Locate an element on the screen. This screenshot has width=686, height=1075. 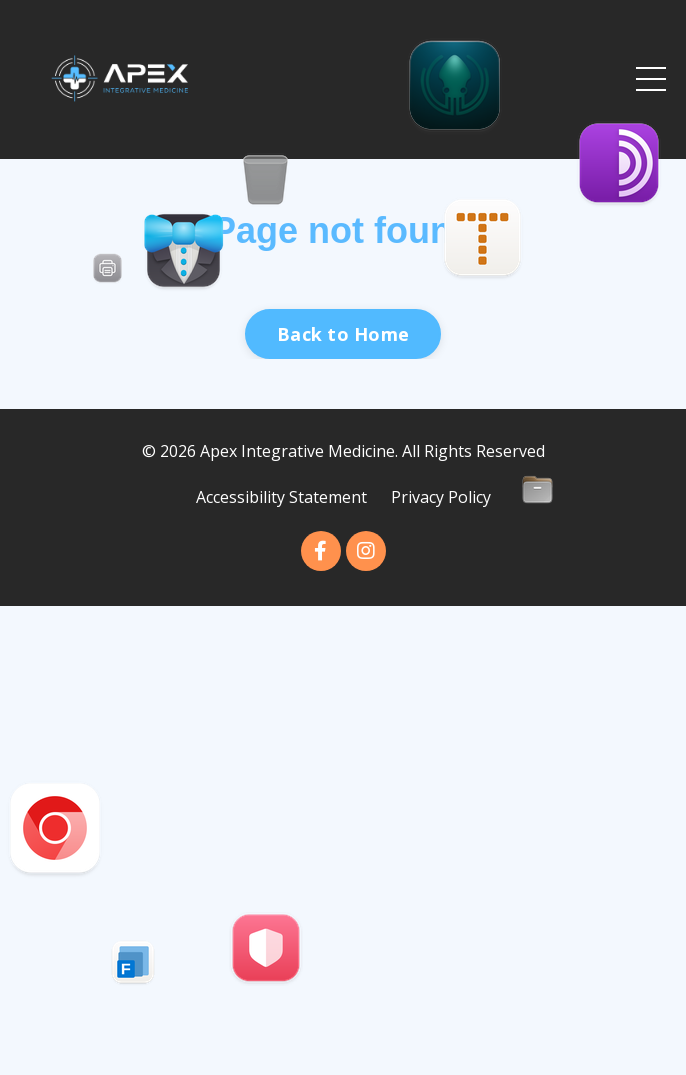
open ungoogled chromium browser is located at coordinates (55, 828).